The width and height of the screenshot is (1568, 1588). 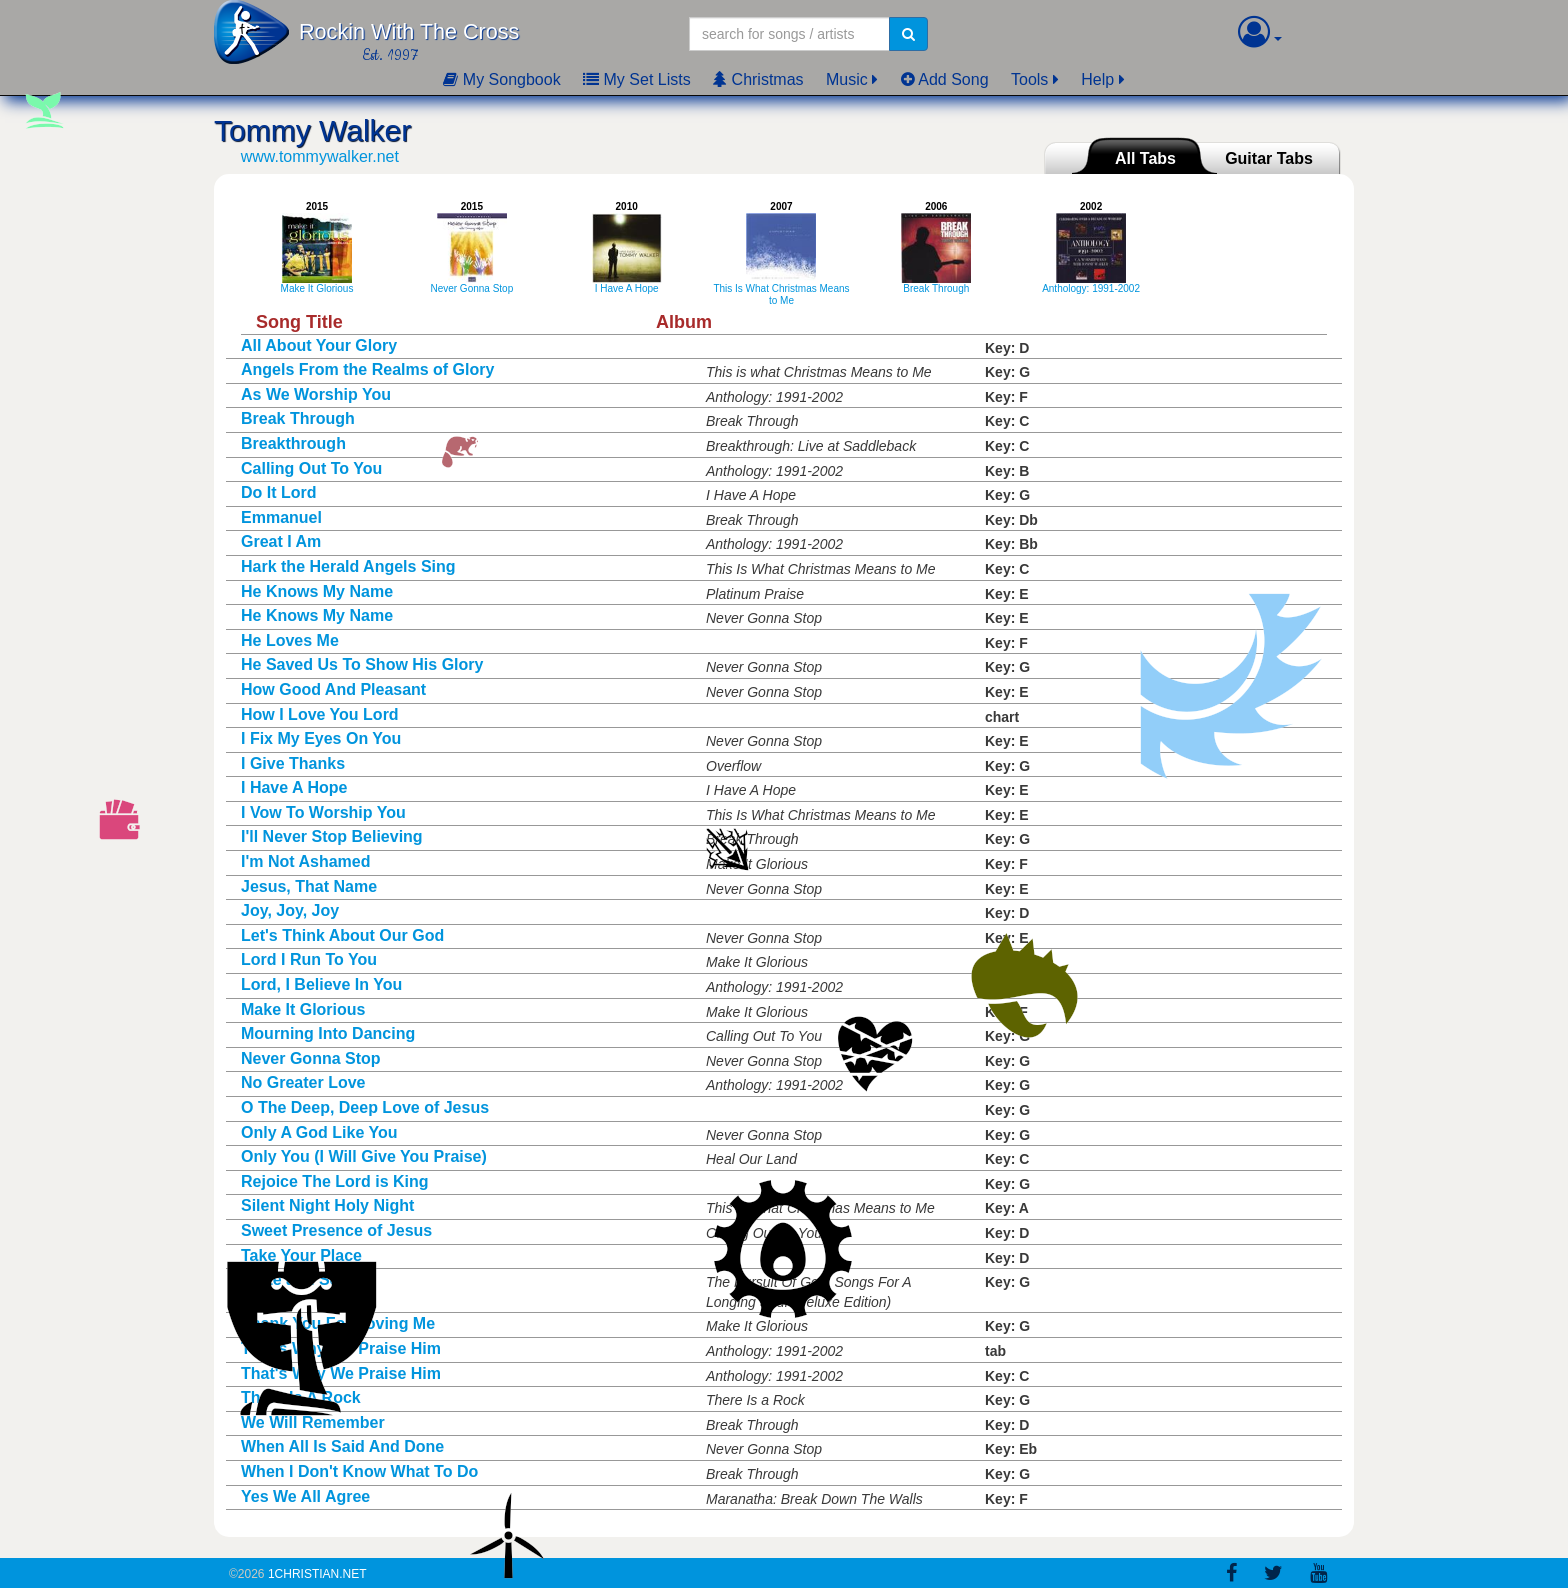 I want to click on wind turbine or wind energy indicator, so click(x=508, y=1535).